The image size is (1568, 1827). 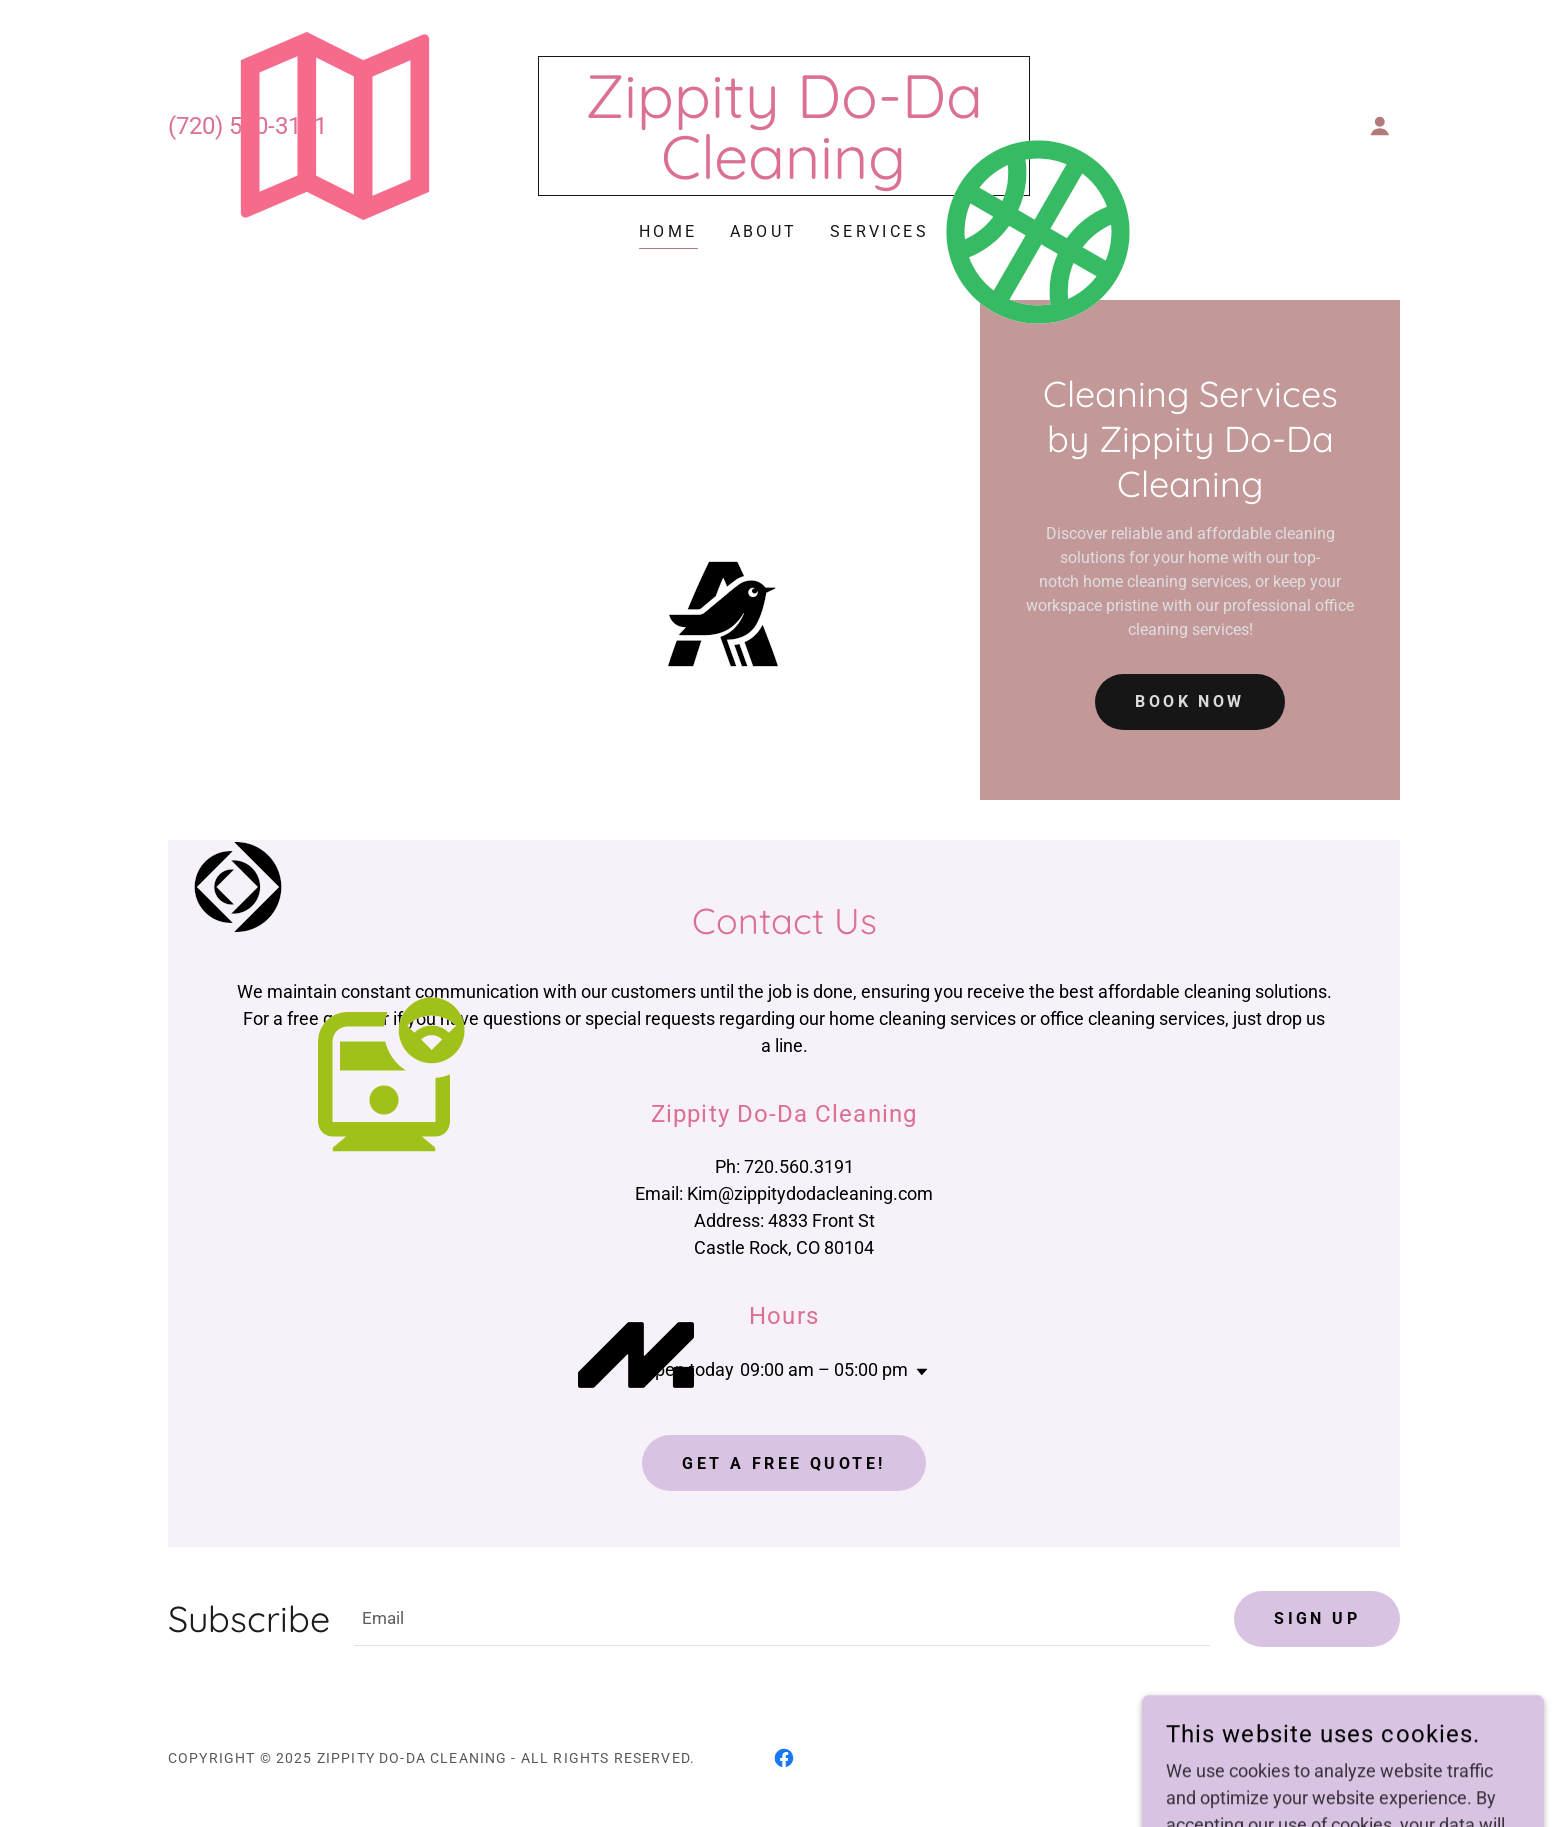 I want to click on connect to onboard train wifi, so click(x=384, y=1078).